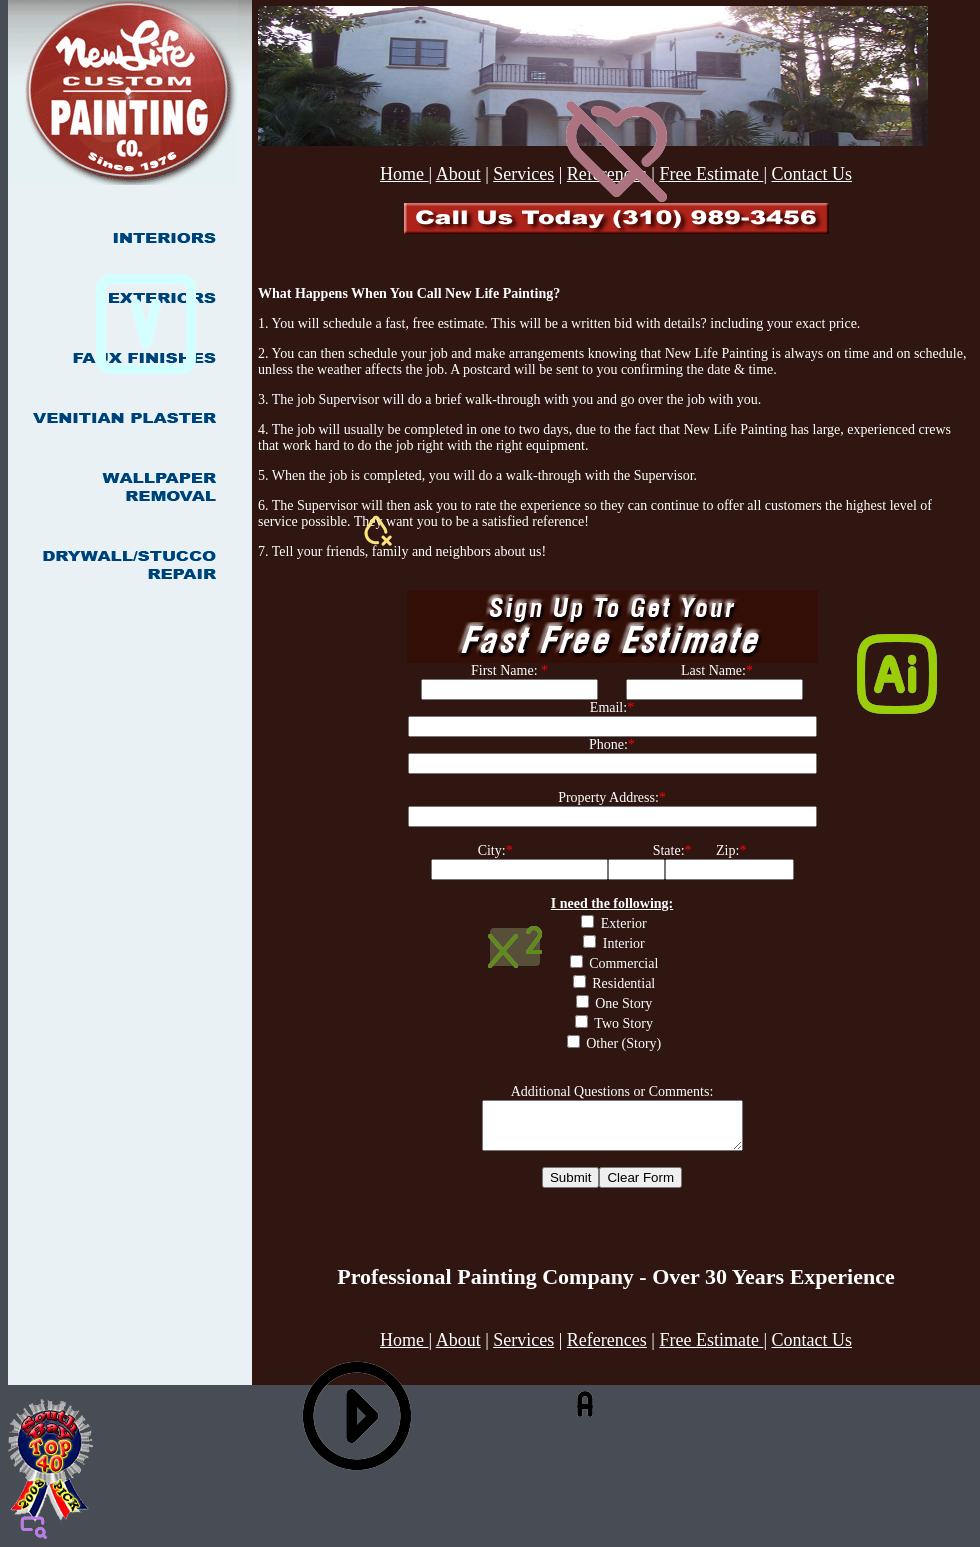 The image size is (980, 1547). Describe the element at coordinates (616, 151) in the screenshot. I see `remove from favorites` at that location.